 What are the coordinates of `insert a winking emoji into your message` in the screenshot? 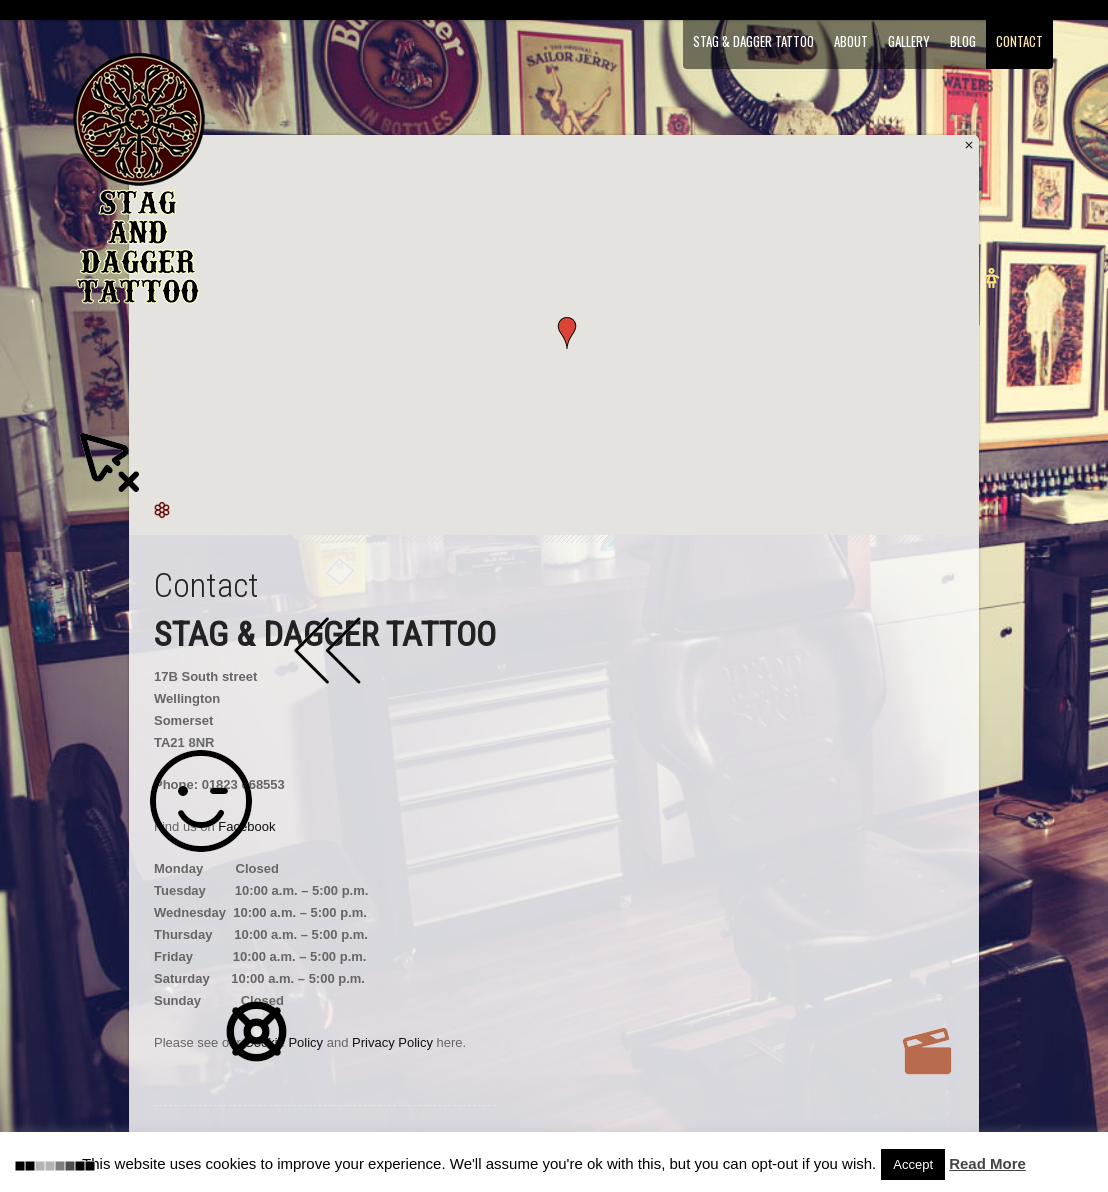 It's located at (201, 801).